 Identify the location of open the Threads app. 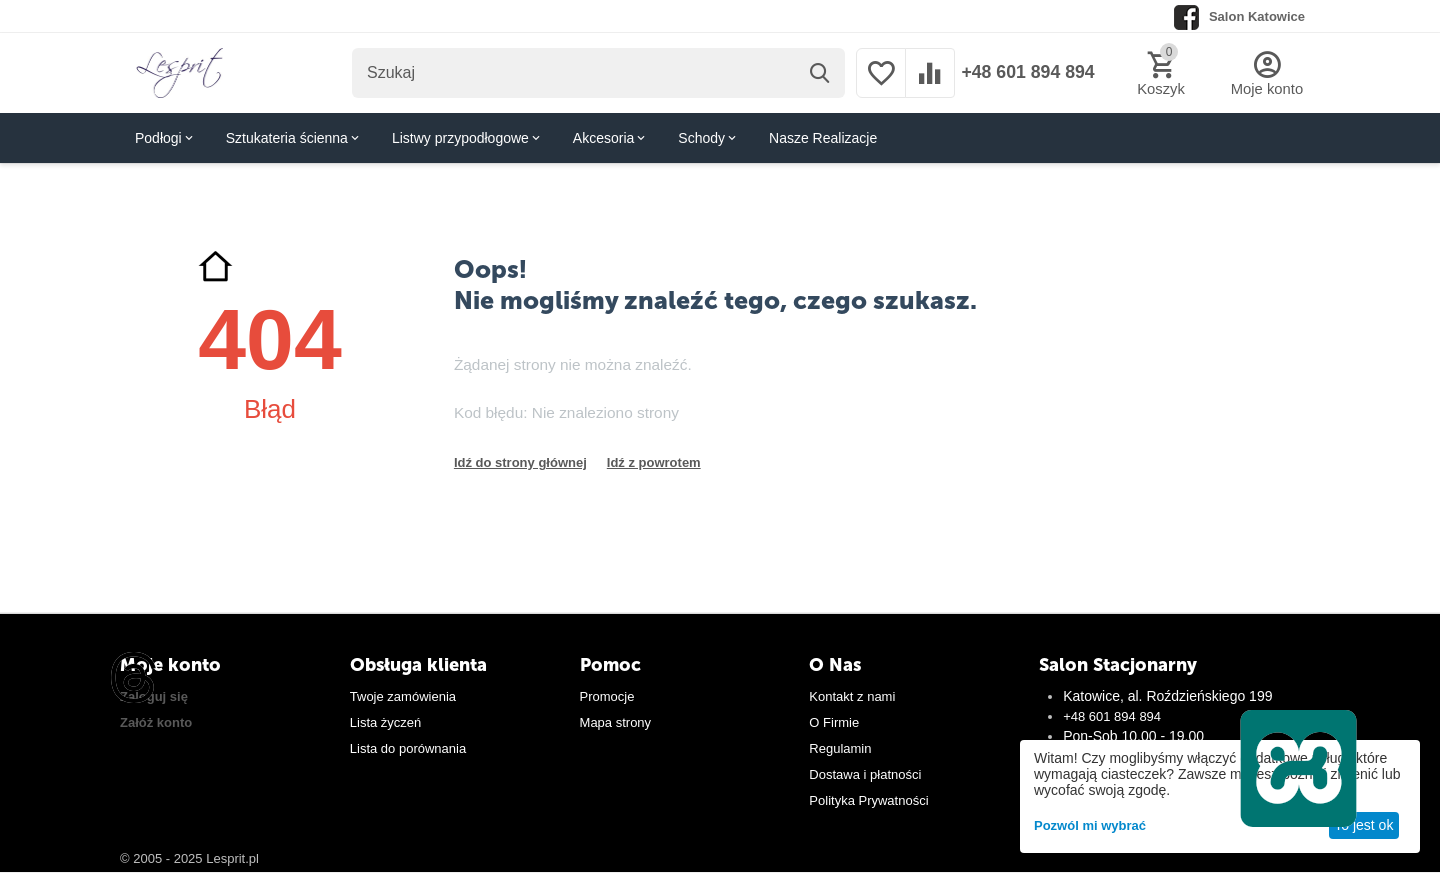
(133, 677).